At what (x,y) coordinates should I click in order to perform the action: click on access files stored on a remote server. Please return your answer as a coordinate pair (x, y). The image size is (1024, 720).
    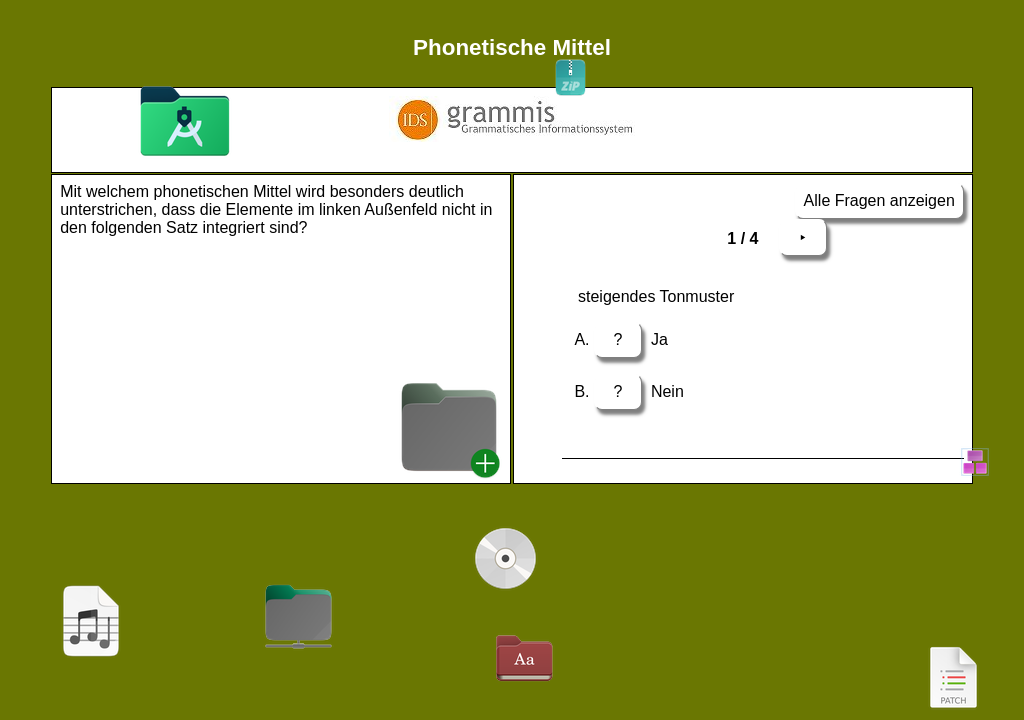
    Looking at the image, I should click on (298, 615).